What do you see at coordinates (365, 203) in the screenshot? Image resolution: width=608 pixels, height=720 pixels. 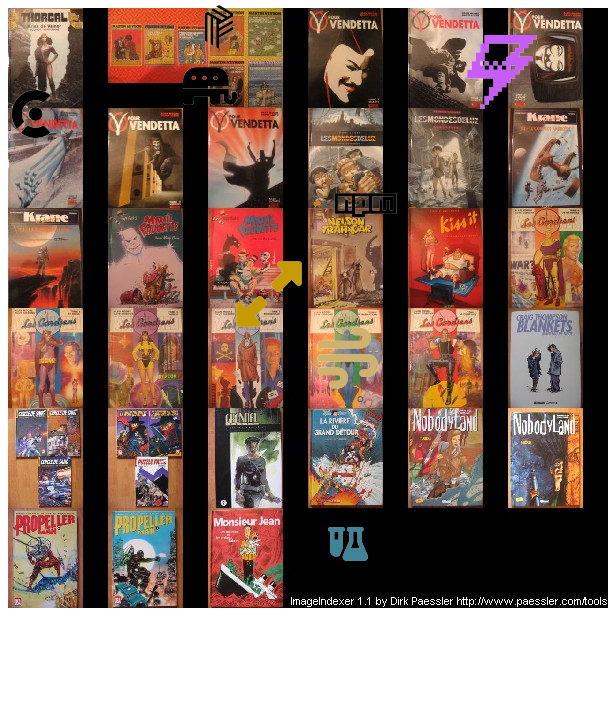 I see `npm package manager logo` at bounding box center [365, 203].